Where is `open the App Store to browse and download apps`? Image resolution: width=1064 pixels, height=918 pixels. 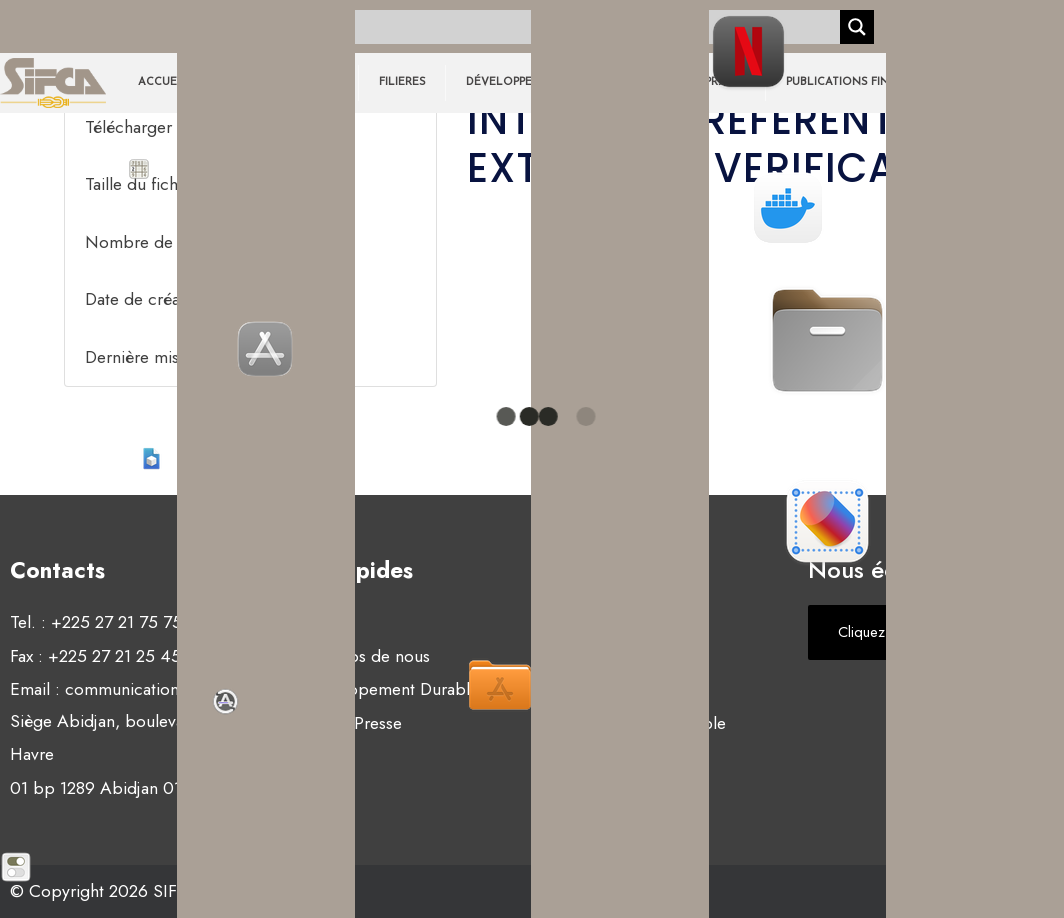 open the App Store to browse and download apps is located at coordinates (265, 349).